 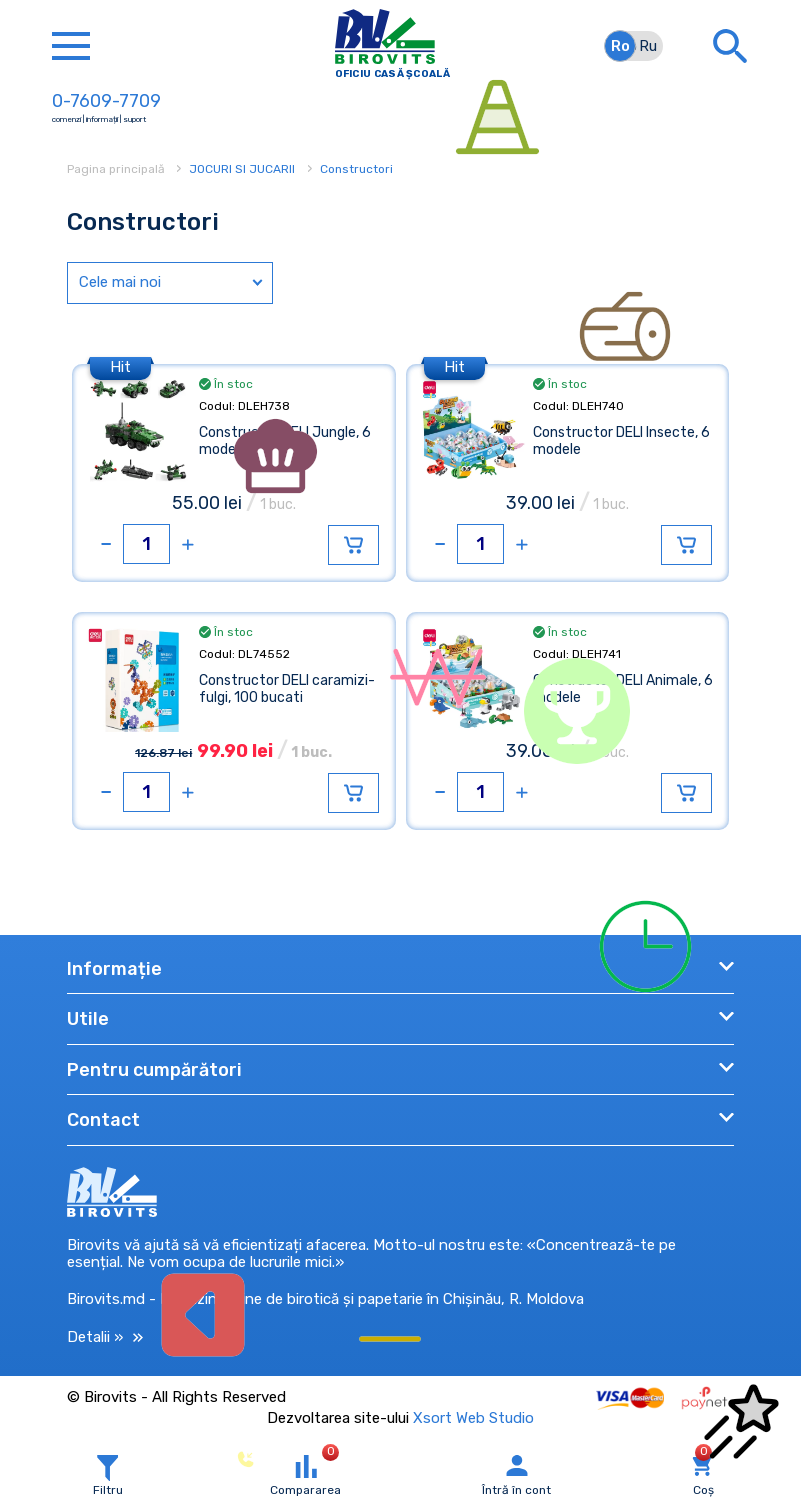 What do you see at coordinates (246, 1459) in the screenshot?
I see `indicates an incoming call` at bounding box center [246, 1459].